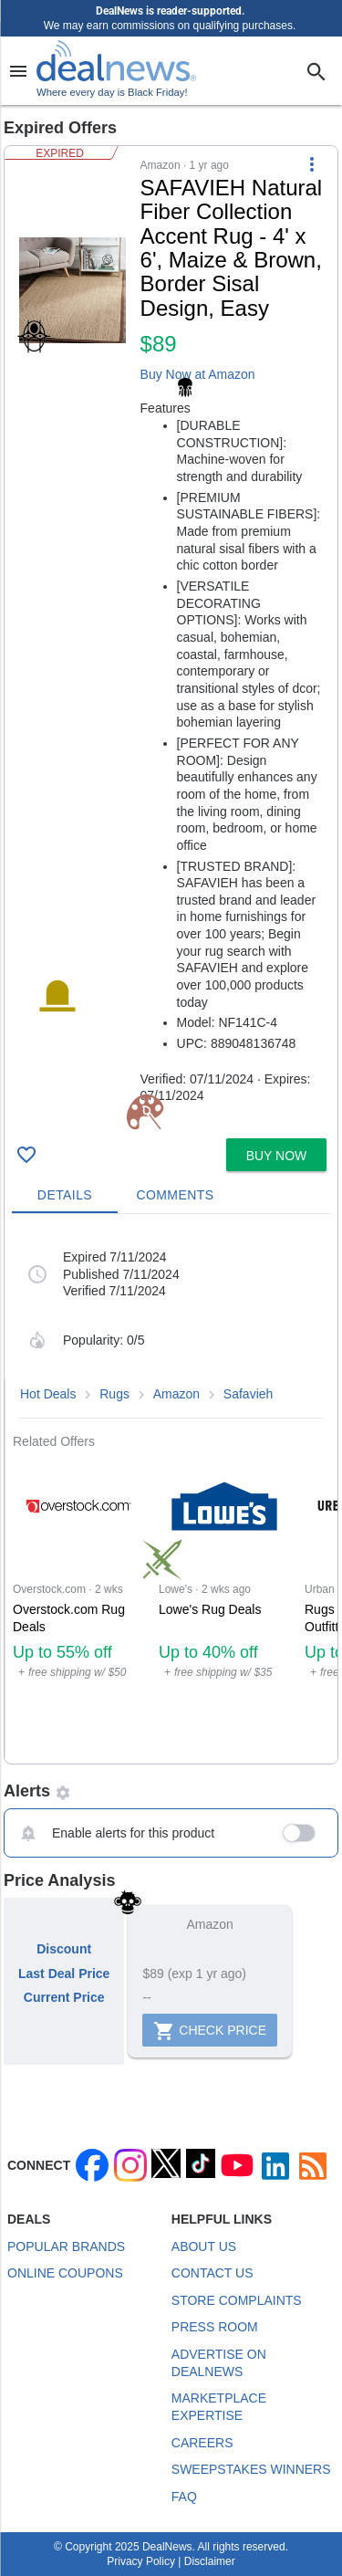  Describe the element at coordinates (57, 996) in the screenshot. I see `indicates a deceased character or game over state` at that location.